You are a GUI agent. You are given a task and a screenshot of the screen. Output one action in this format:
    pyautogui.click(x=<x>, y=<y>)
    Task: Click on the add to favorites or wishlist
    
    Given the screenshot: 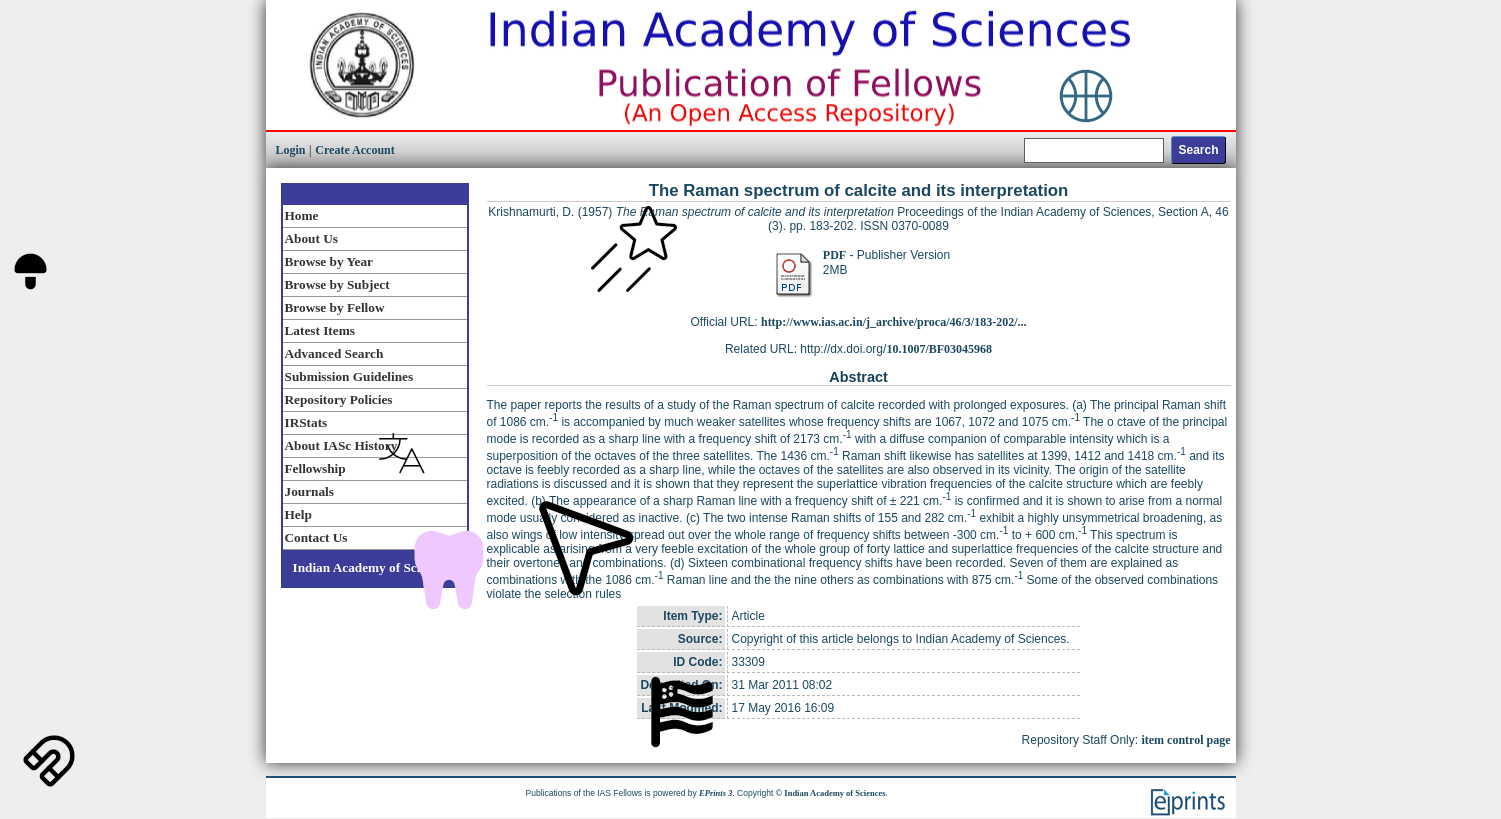 What is the action you would take?
    pyautogui.click(x=634, y=249)
    